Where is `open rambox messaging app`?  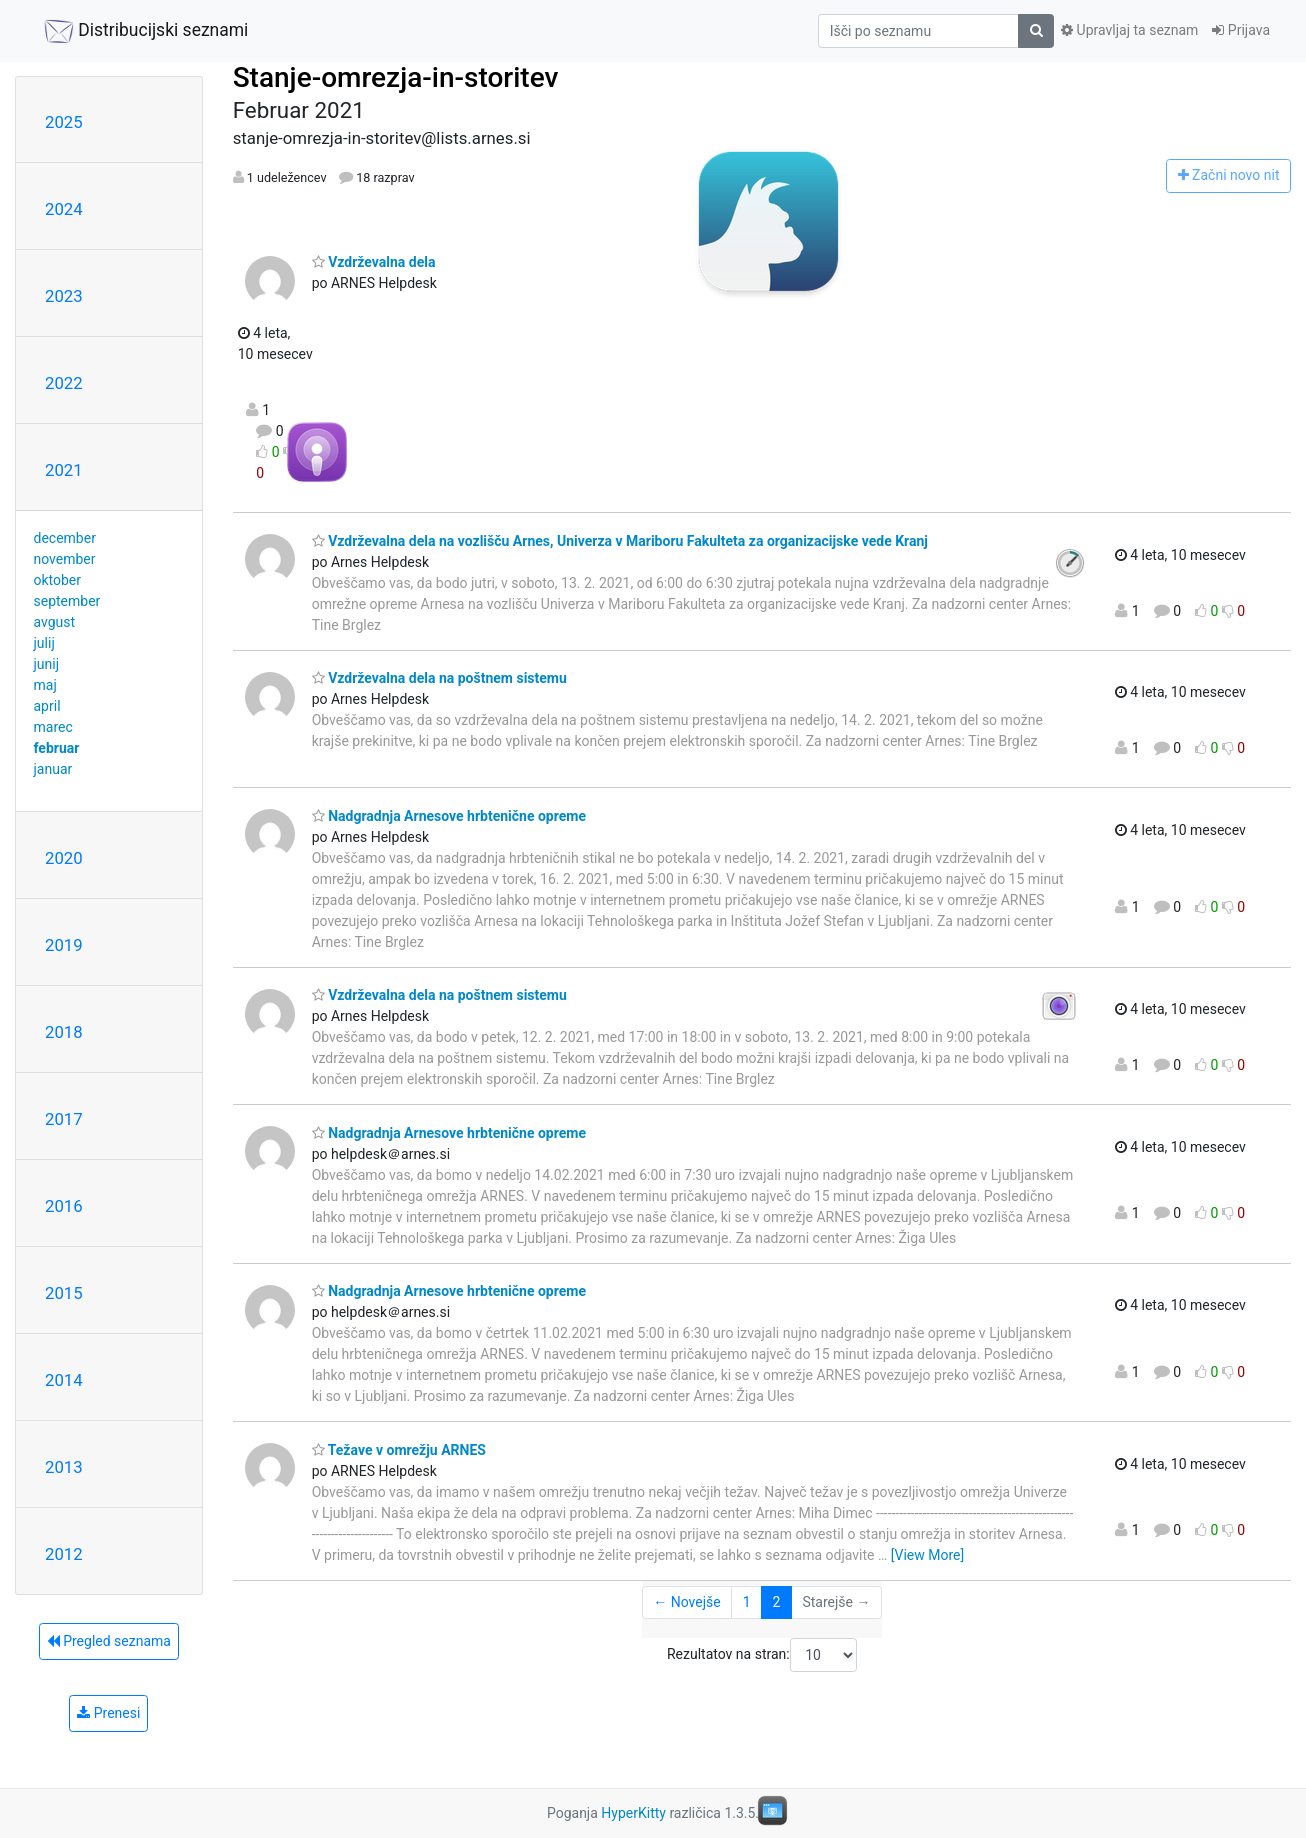 open rambox messaging app is located at coordinates (768, 221).